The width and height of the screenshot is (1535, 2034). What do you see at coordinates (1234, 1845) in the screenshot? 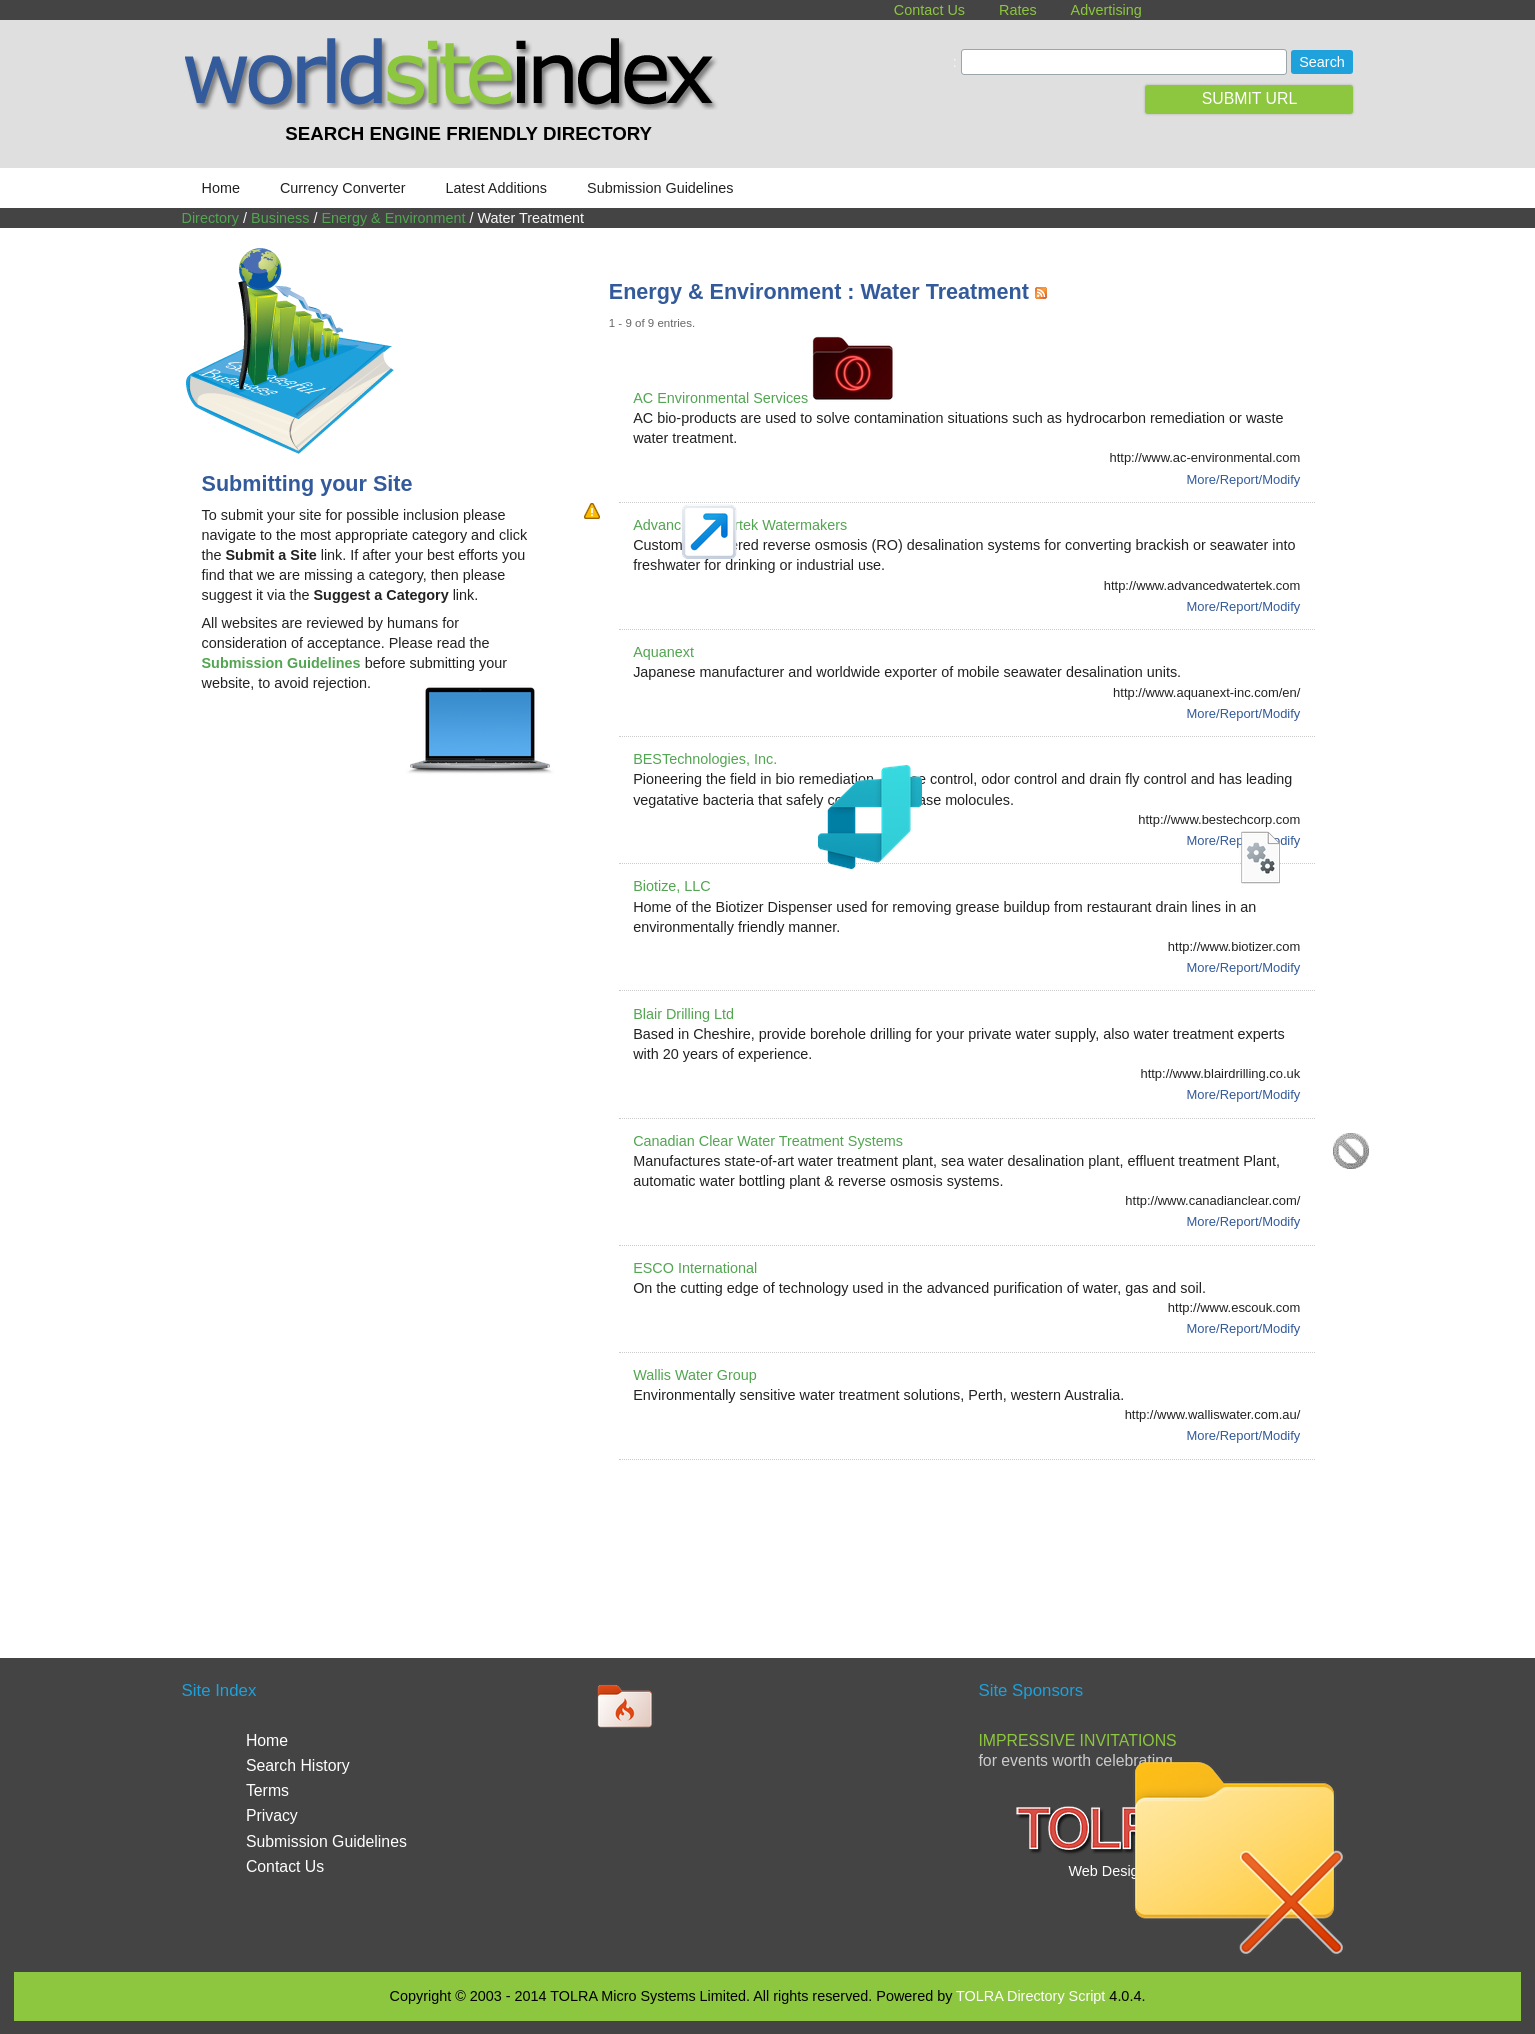
I see `delete a folder` at bounding box center [1234, 1845].